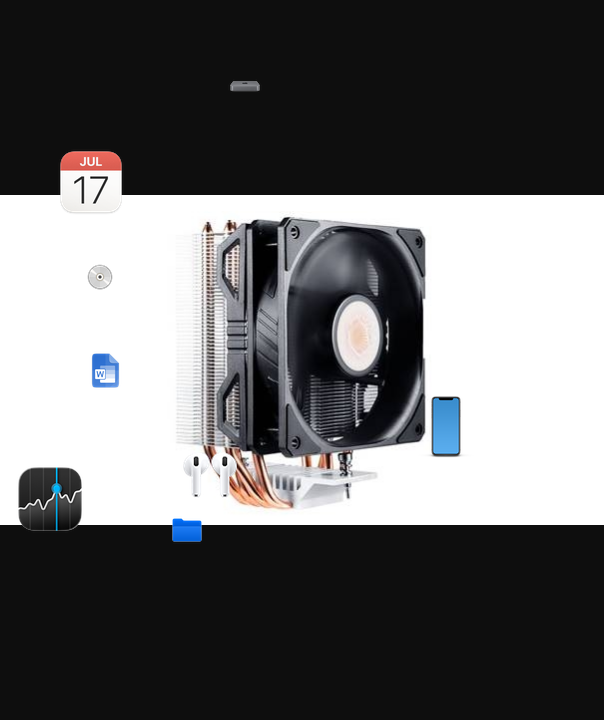 The height and width of the screenshot is (720, 604). I want to click on microsoft word document file, so click(105, 370).